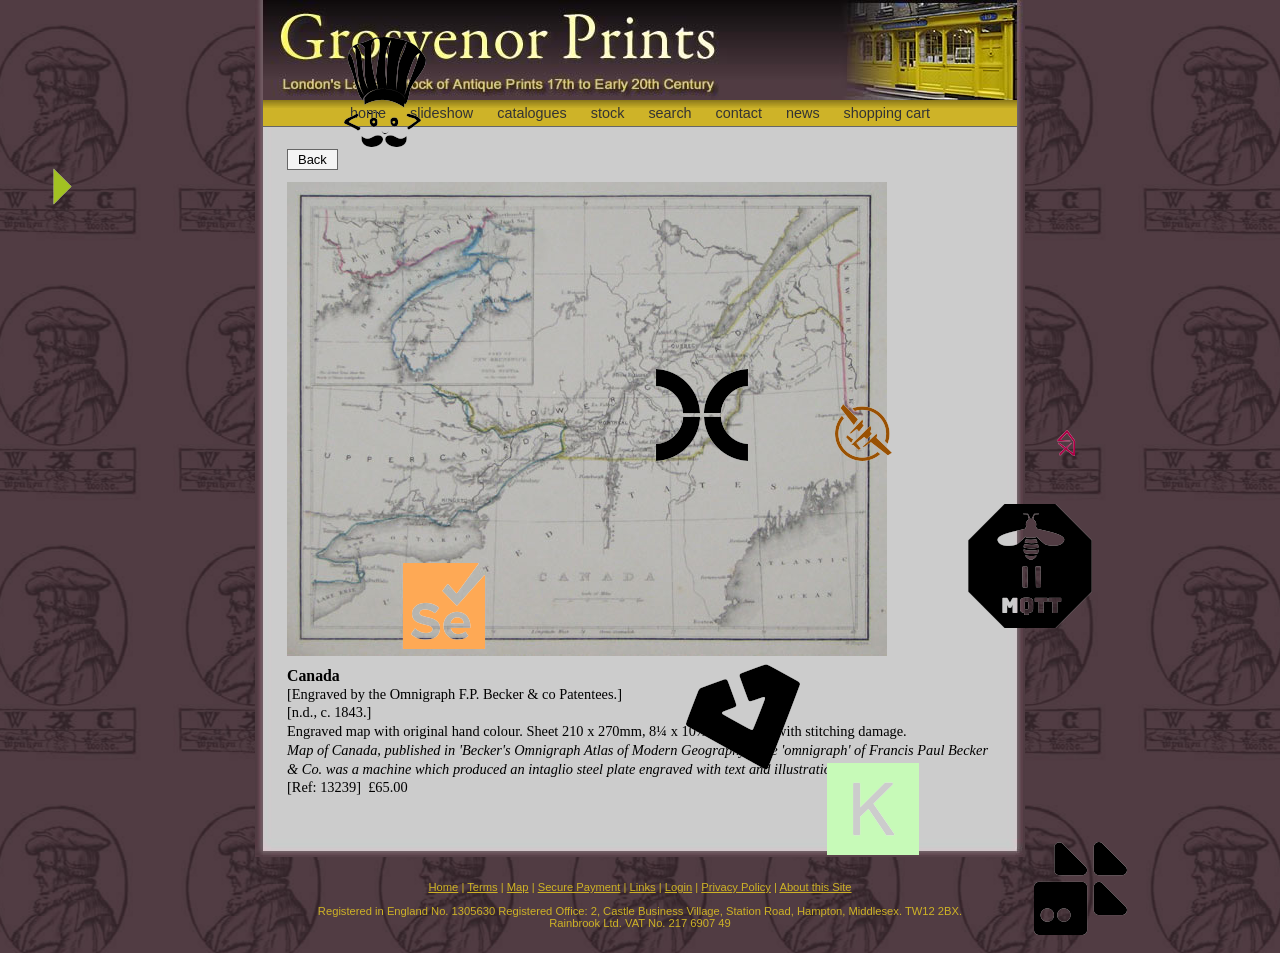  Describe the element at coordinates (1080, 888) in the screenshot. I see `open the Firefish app` at that location.